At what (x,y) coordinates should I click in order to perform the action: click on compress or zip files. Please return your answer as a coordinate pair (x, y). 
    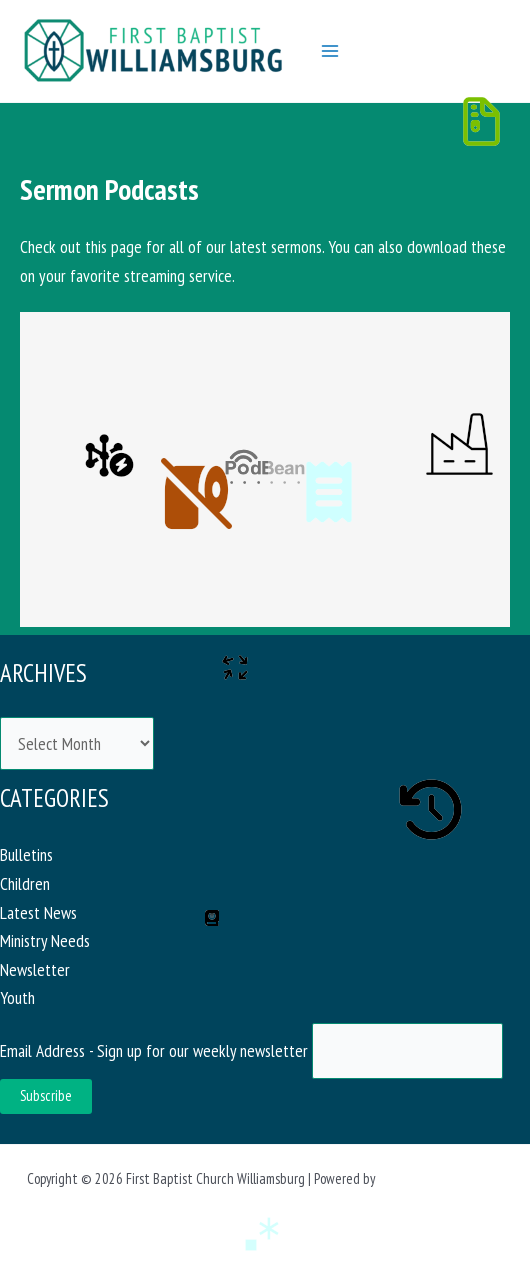
    Looking at the image, I should click on (481, 121).